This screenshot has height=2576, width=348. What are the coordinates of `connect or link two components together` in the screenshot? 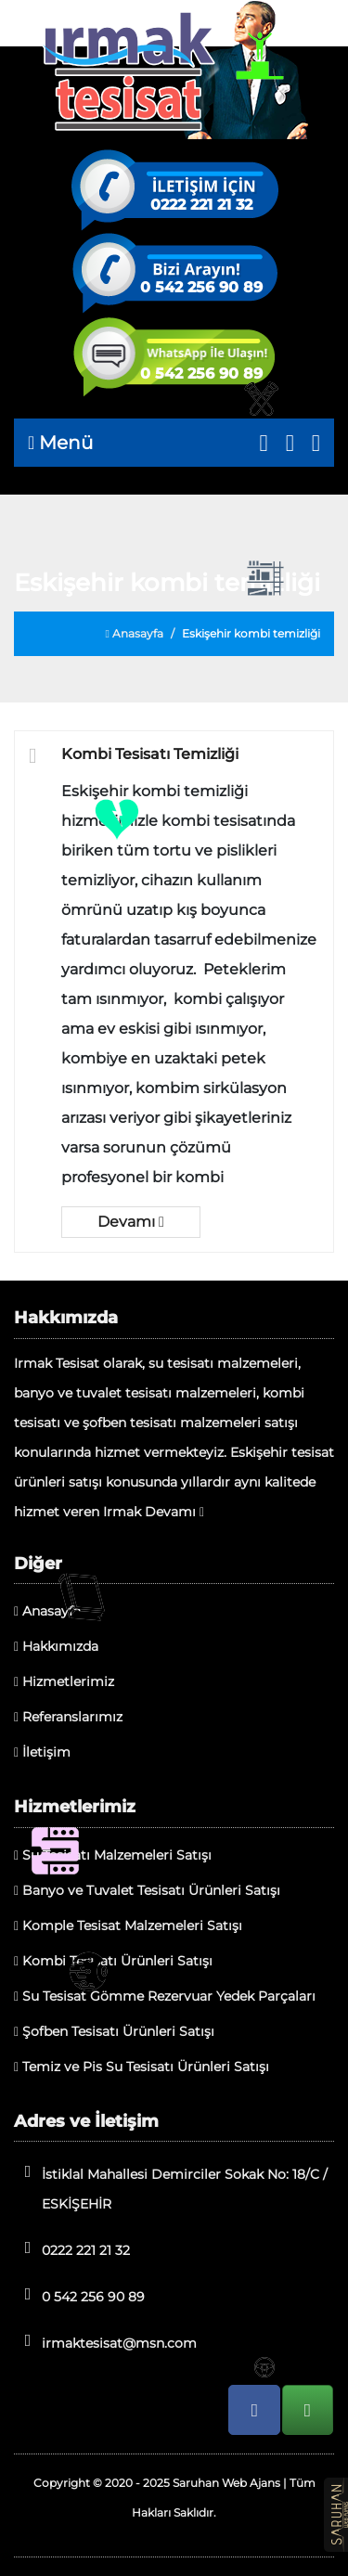 It's located at (55, 1850).